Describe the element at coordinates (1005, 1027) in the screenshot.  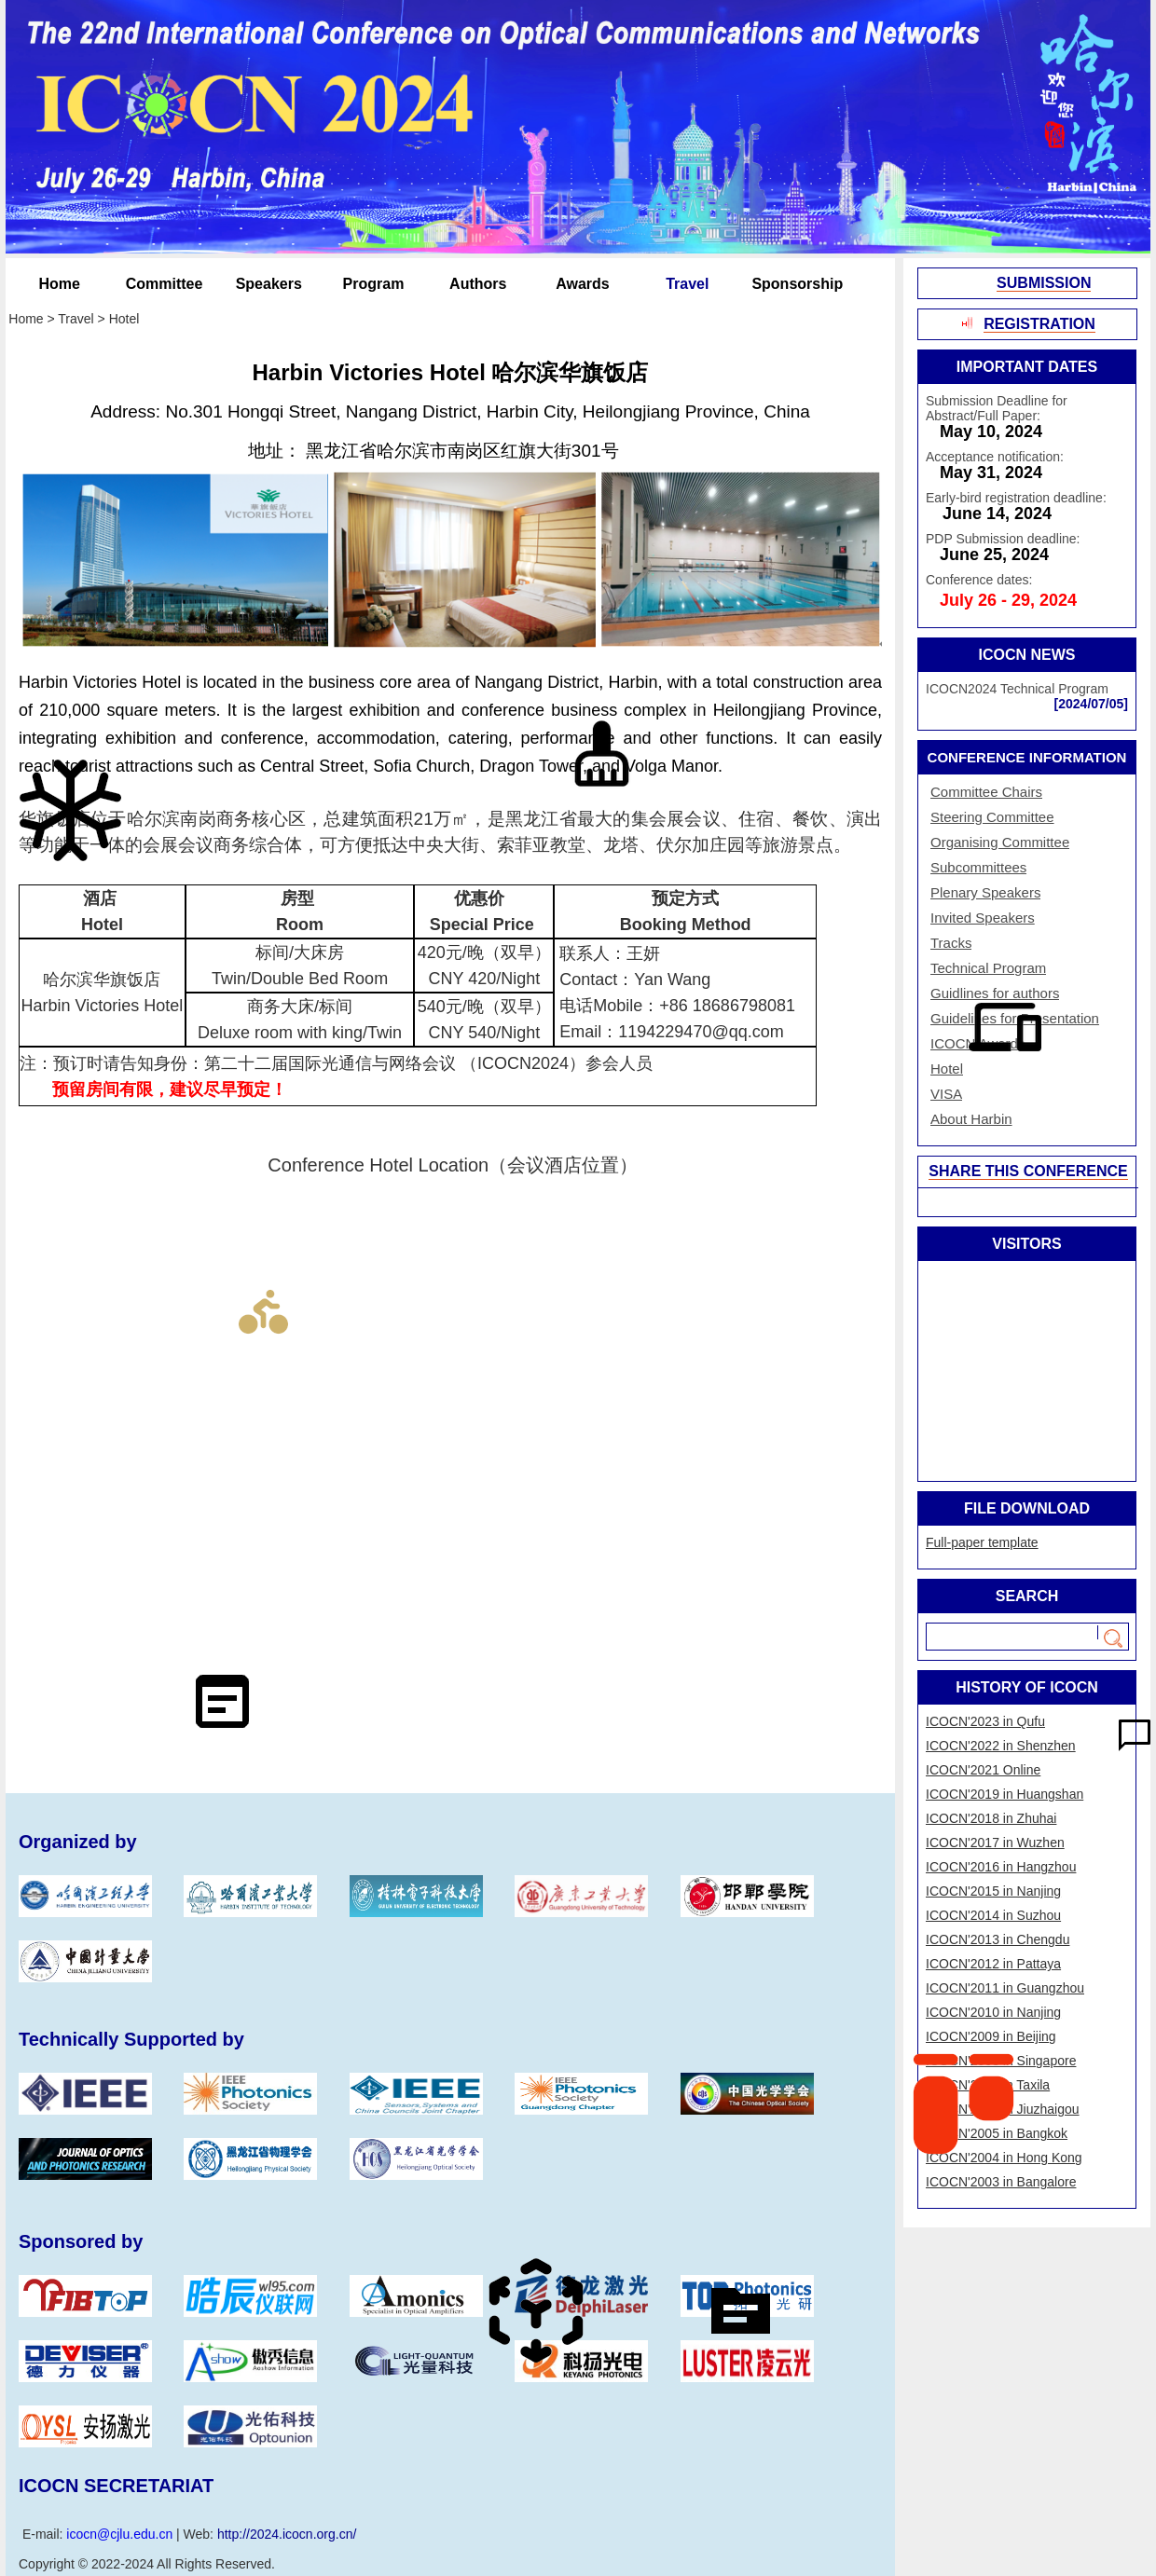
I see `view connected devices` at that location.